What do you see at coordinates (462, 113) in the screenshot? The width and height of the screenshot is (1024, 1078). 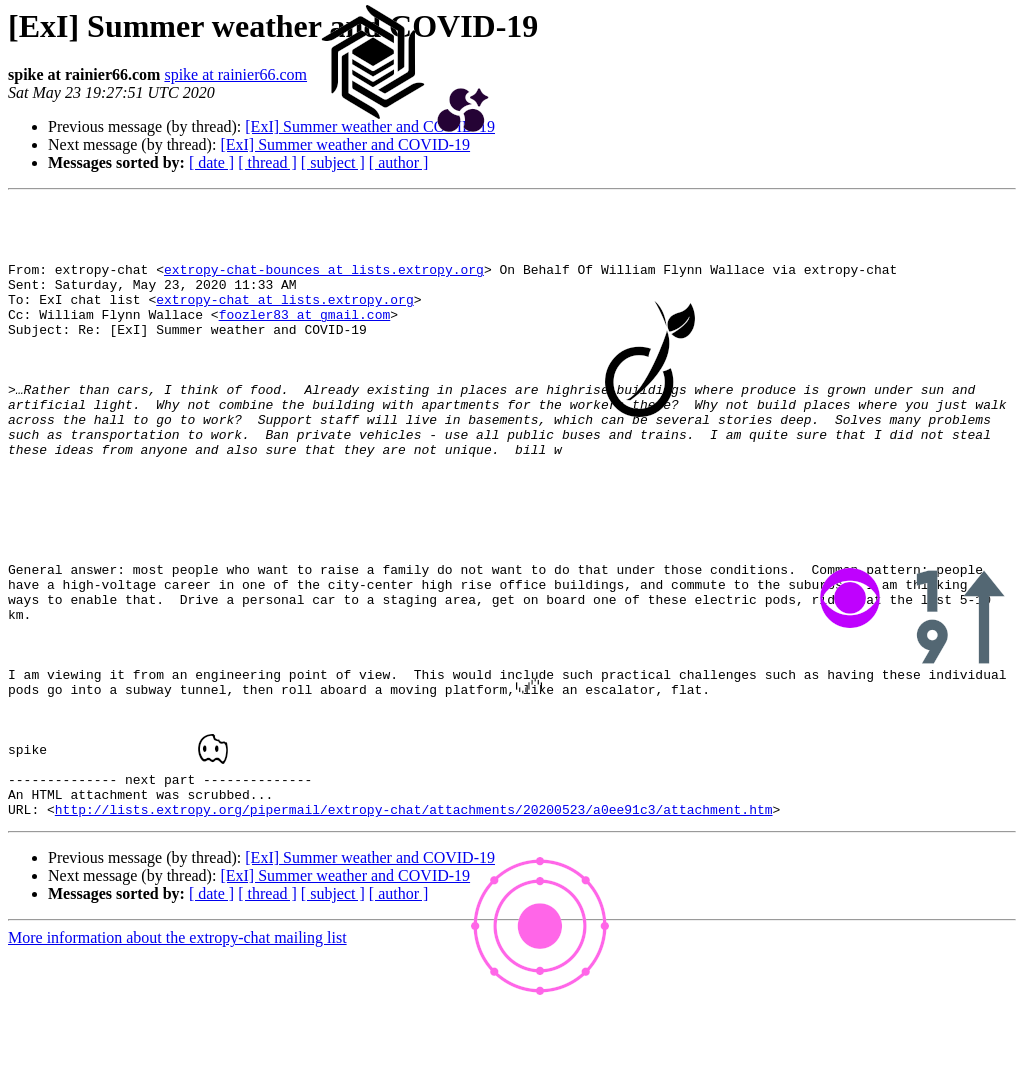 I see `apply AI-powered color filters to an image` at bounding box center [462, 113].